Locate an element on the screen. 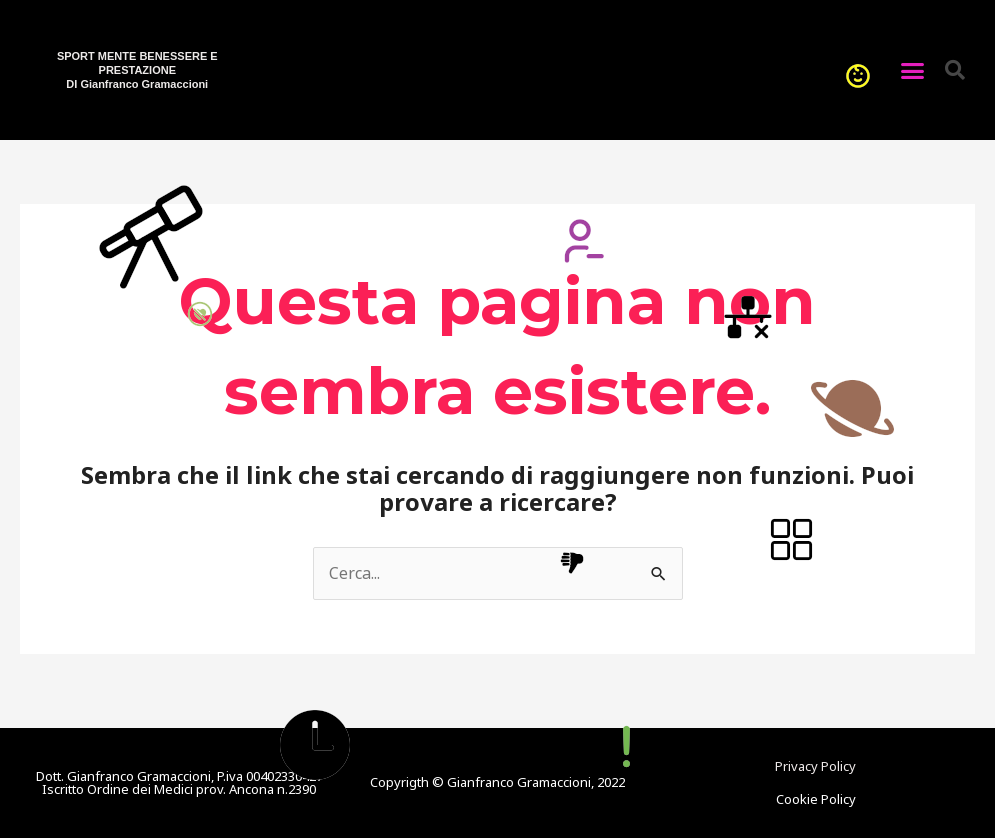  indicates child-friendly or kids mode is located at coordinates (858, 76).